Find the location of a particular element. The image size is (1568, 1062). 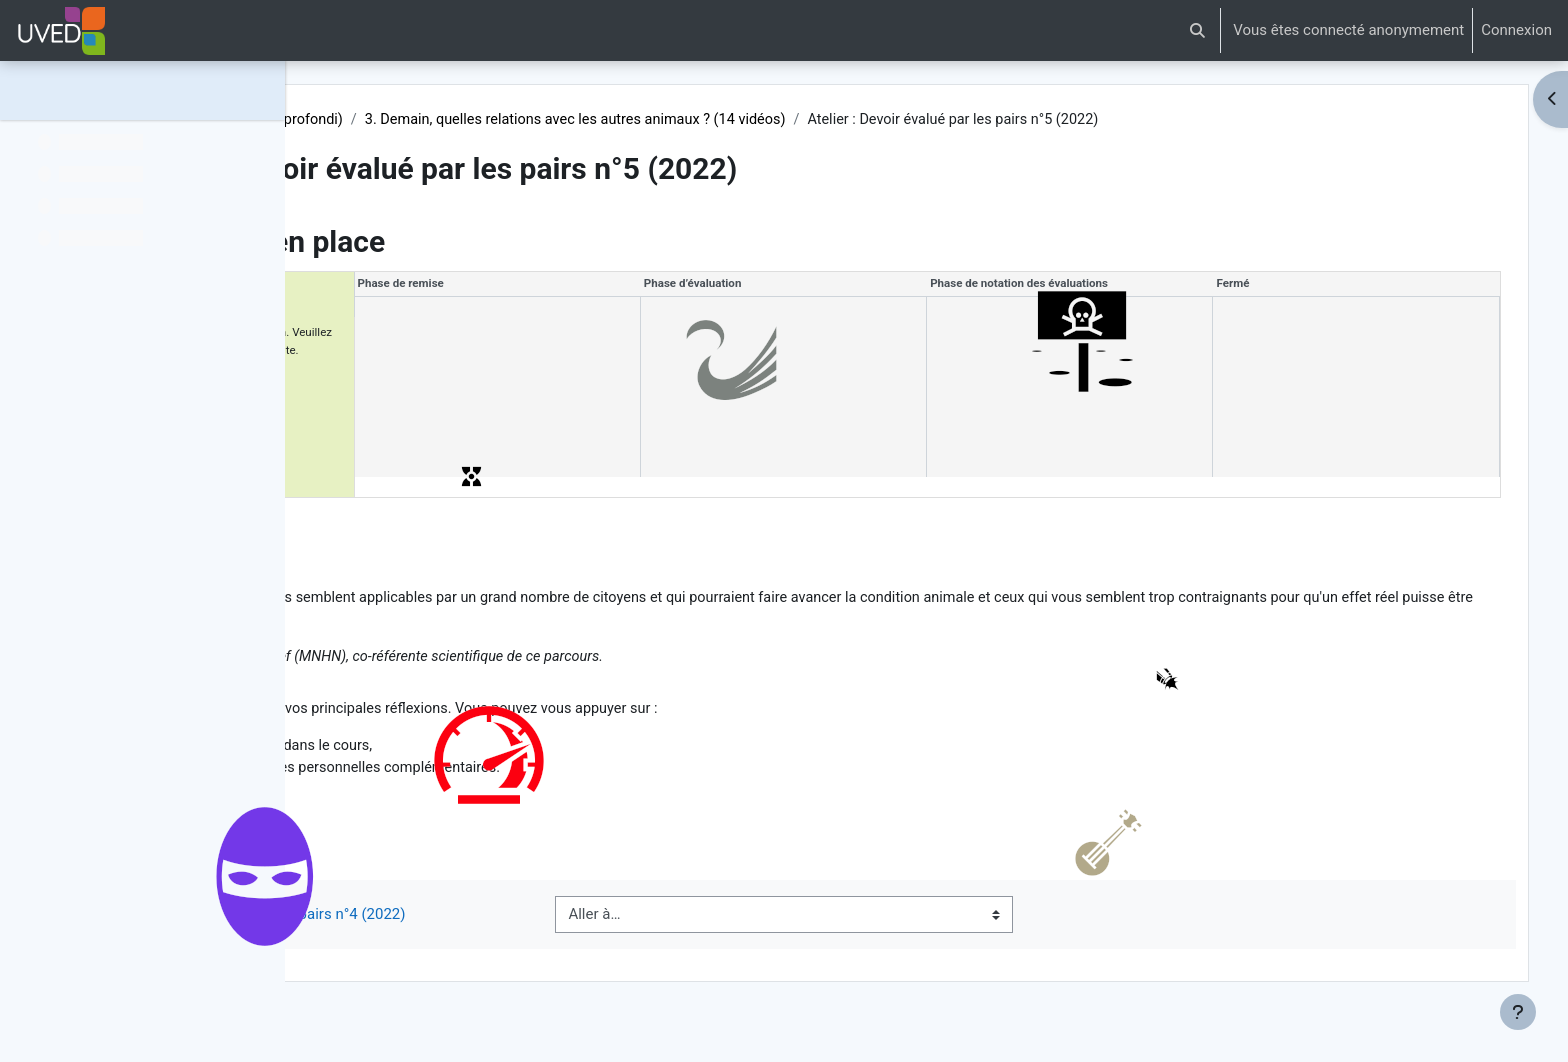

access banjo or folk music content is located at coordinates (1108, 842).